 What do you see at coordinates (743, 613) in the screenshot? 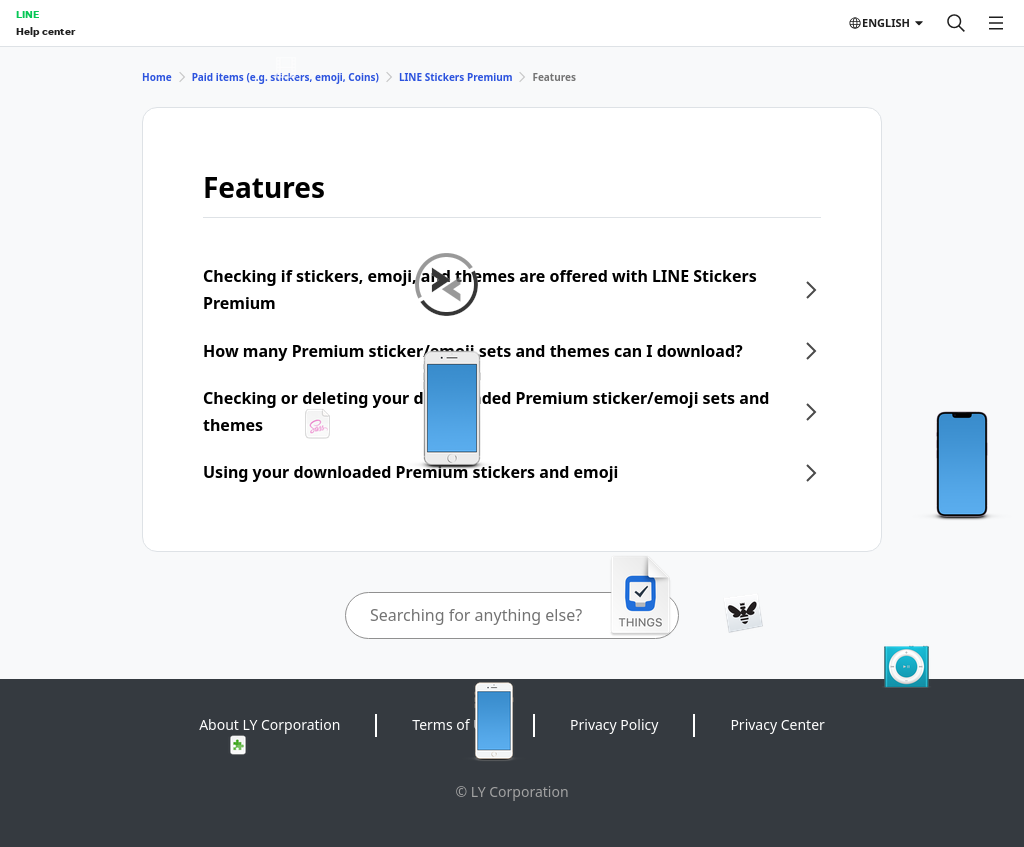
I see `open Kandji Agent for device management` at bounding box center [743, 613].